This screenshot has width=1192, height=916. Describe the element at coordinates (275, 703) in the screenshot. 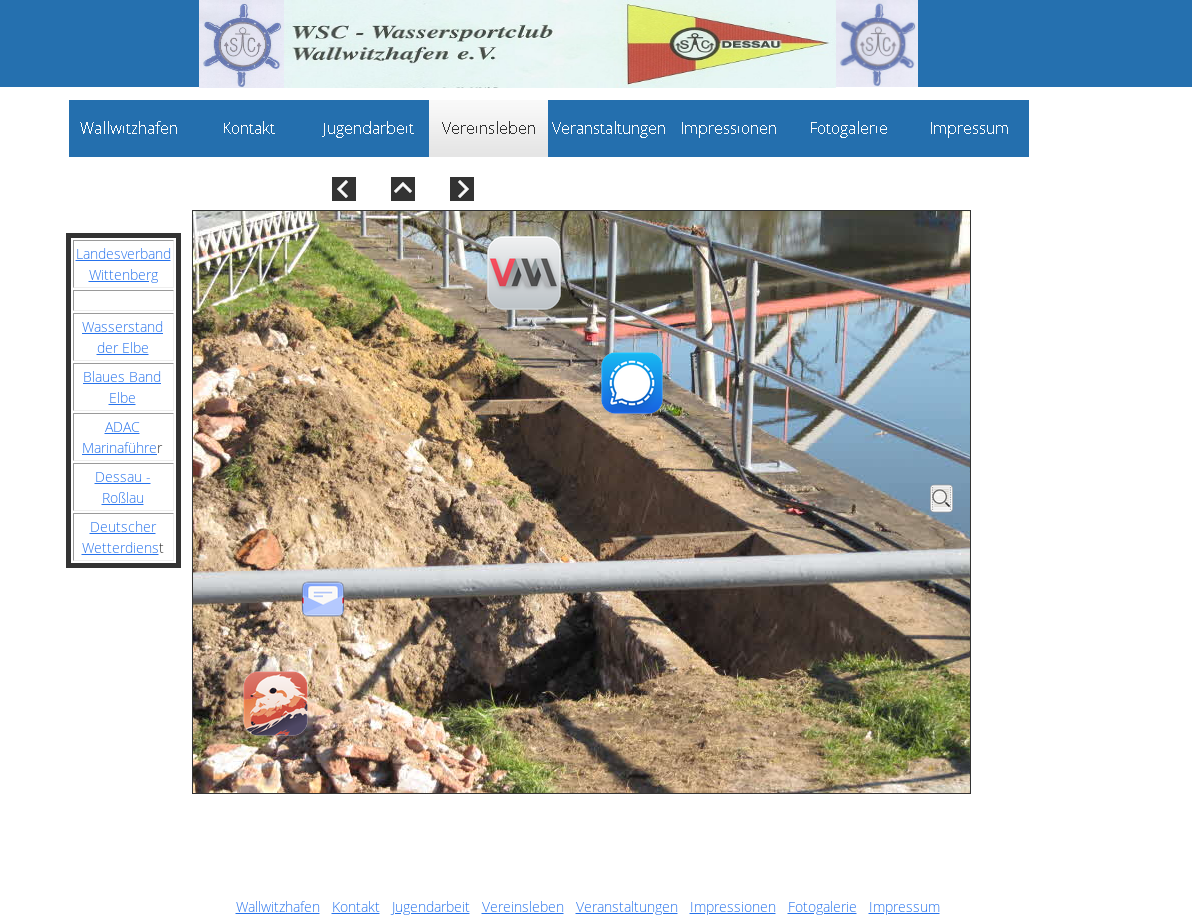

I see `open halloy IRC client` at that location.